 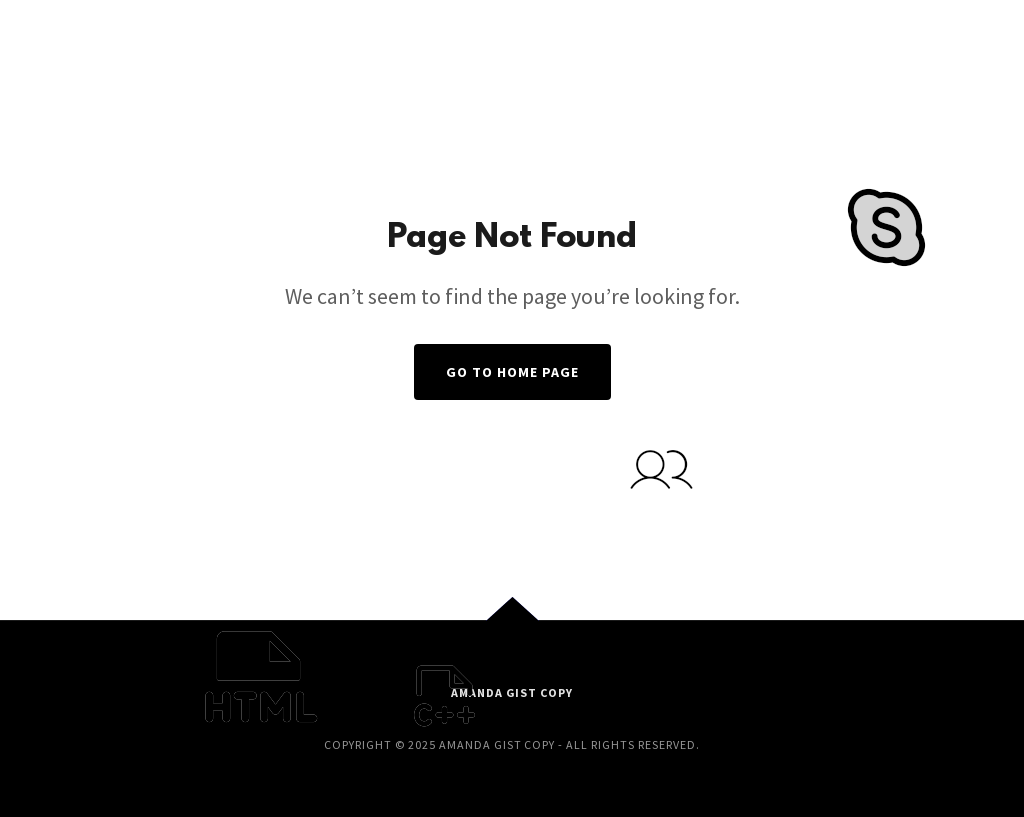 I want to click on view all users or contacts, so click(x=661, y=469).